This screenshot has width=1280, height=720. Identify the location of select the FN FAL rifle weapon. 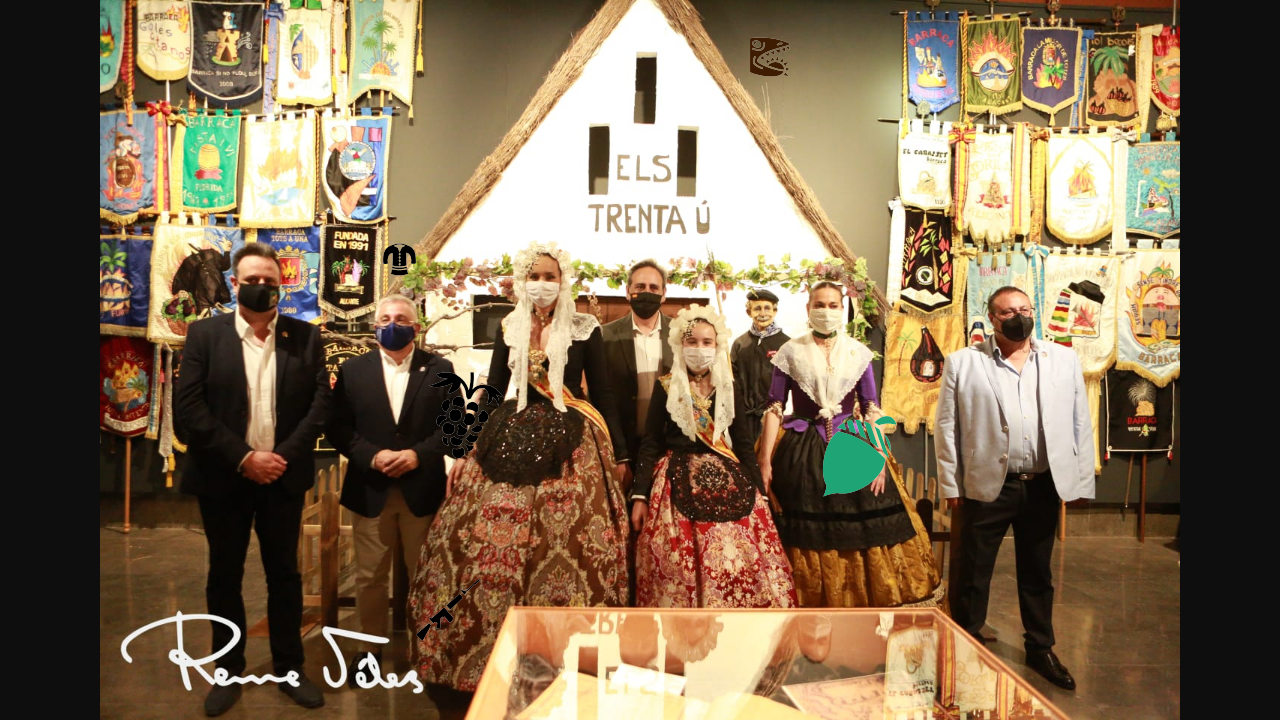
(448, 610).